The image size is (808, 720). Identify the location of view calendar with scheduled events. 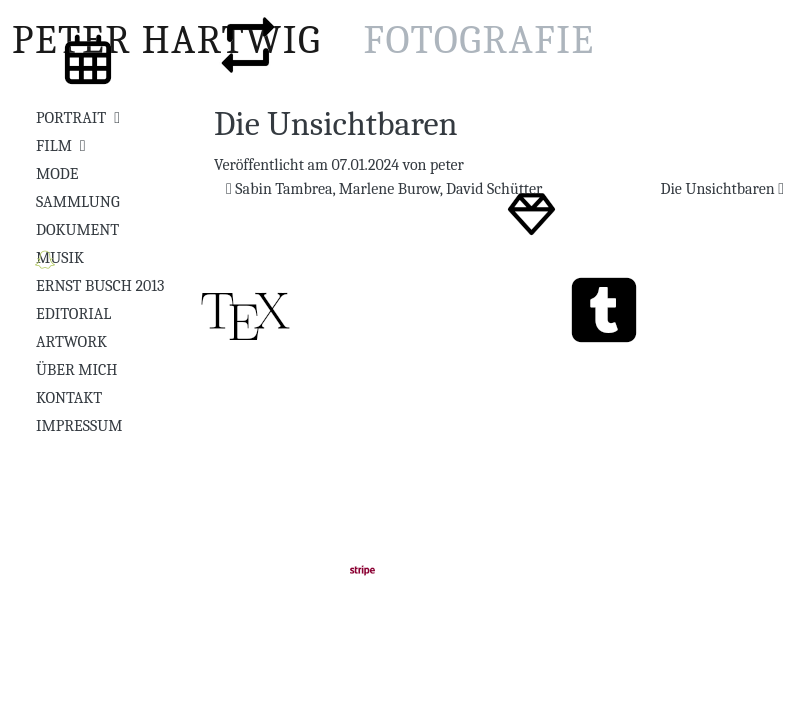
(88, 61).